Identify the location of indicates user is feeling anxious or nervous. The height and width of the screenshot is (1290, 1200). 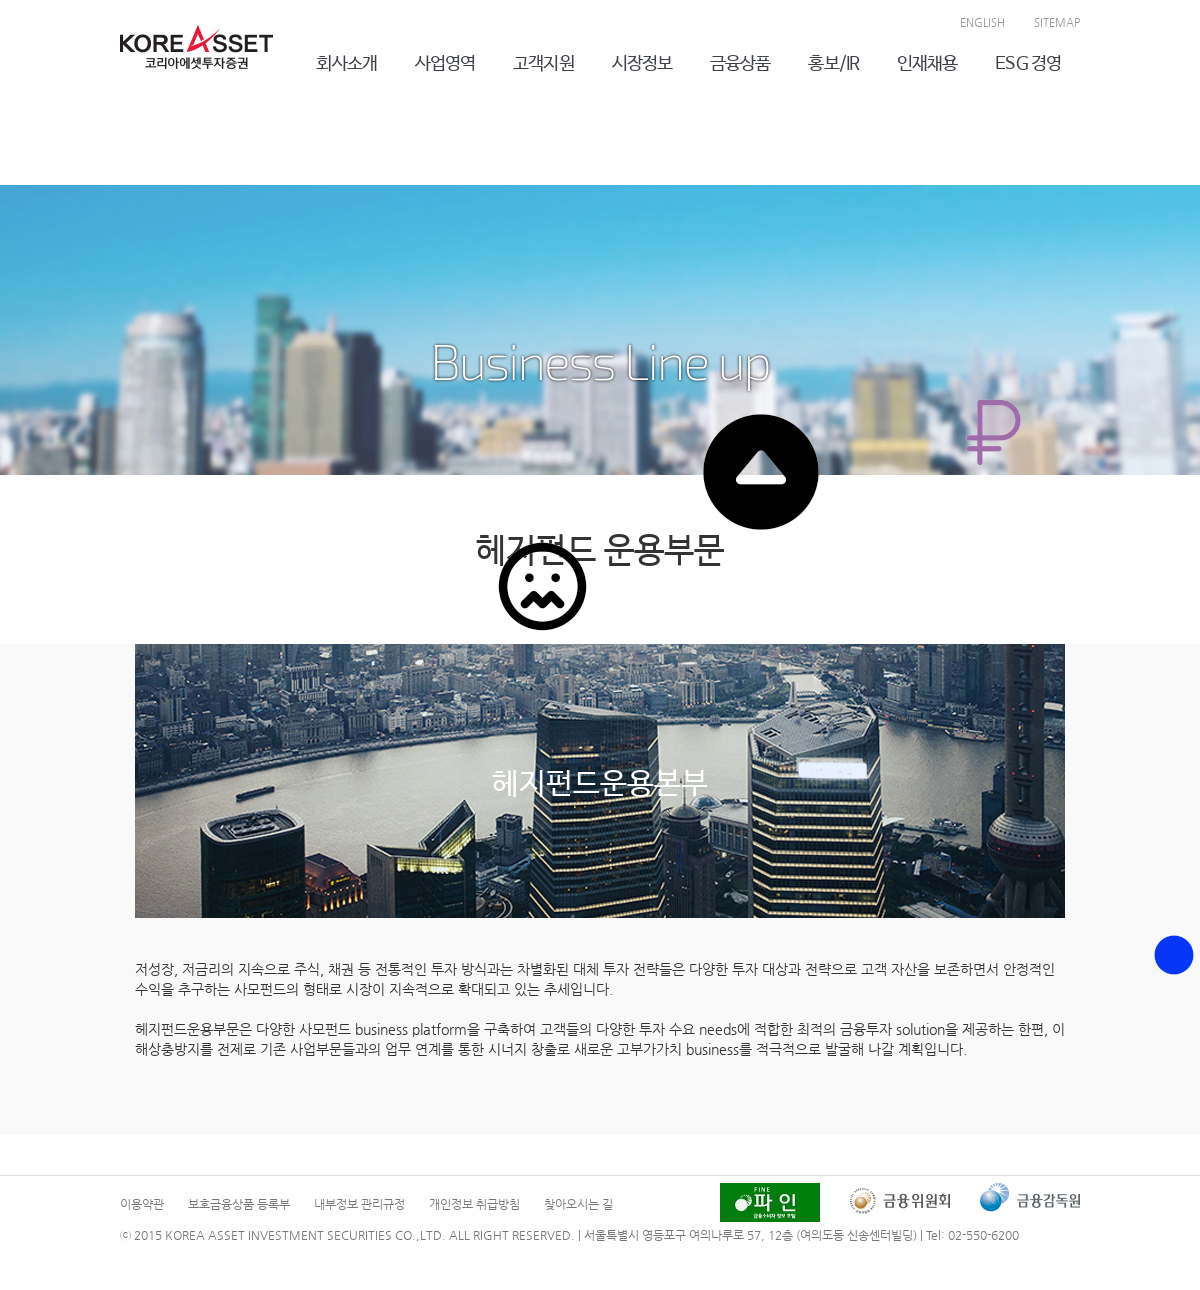
(542, 586).